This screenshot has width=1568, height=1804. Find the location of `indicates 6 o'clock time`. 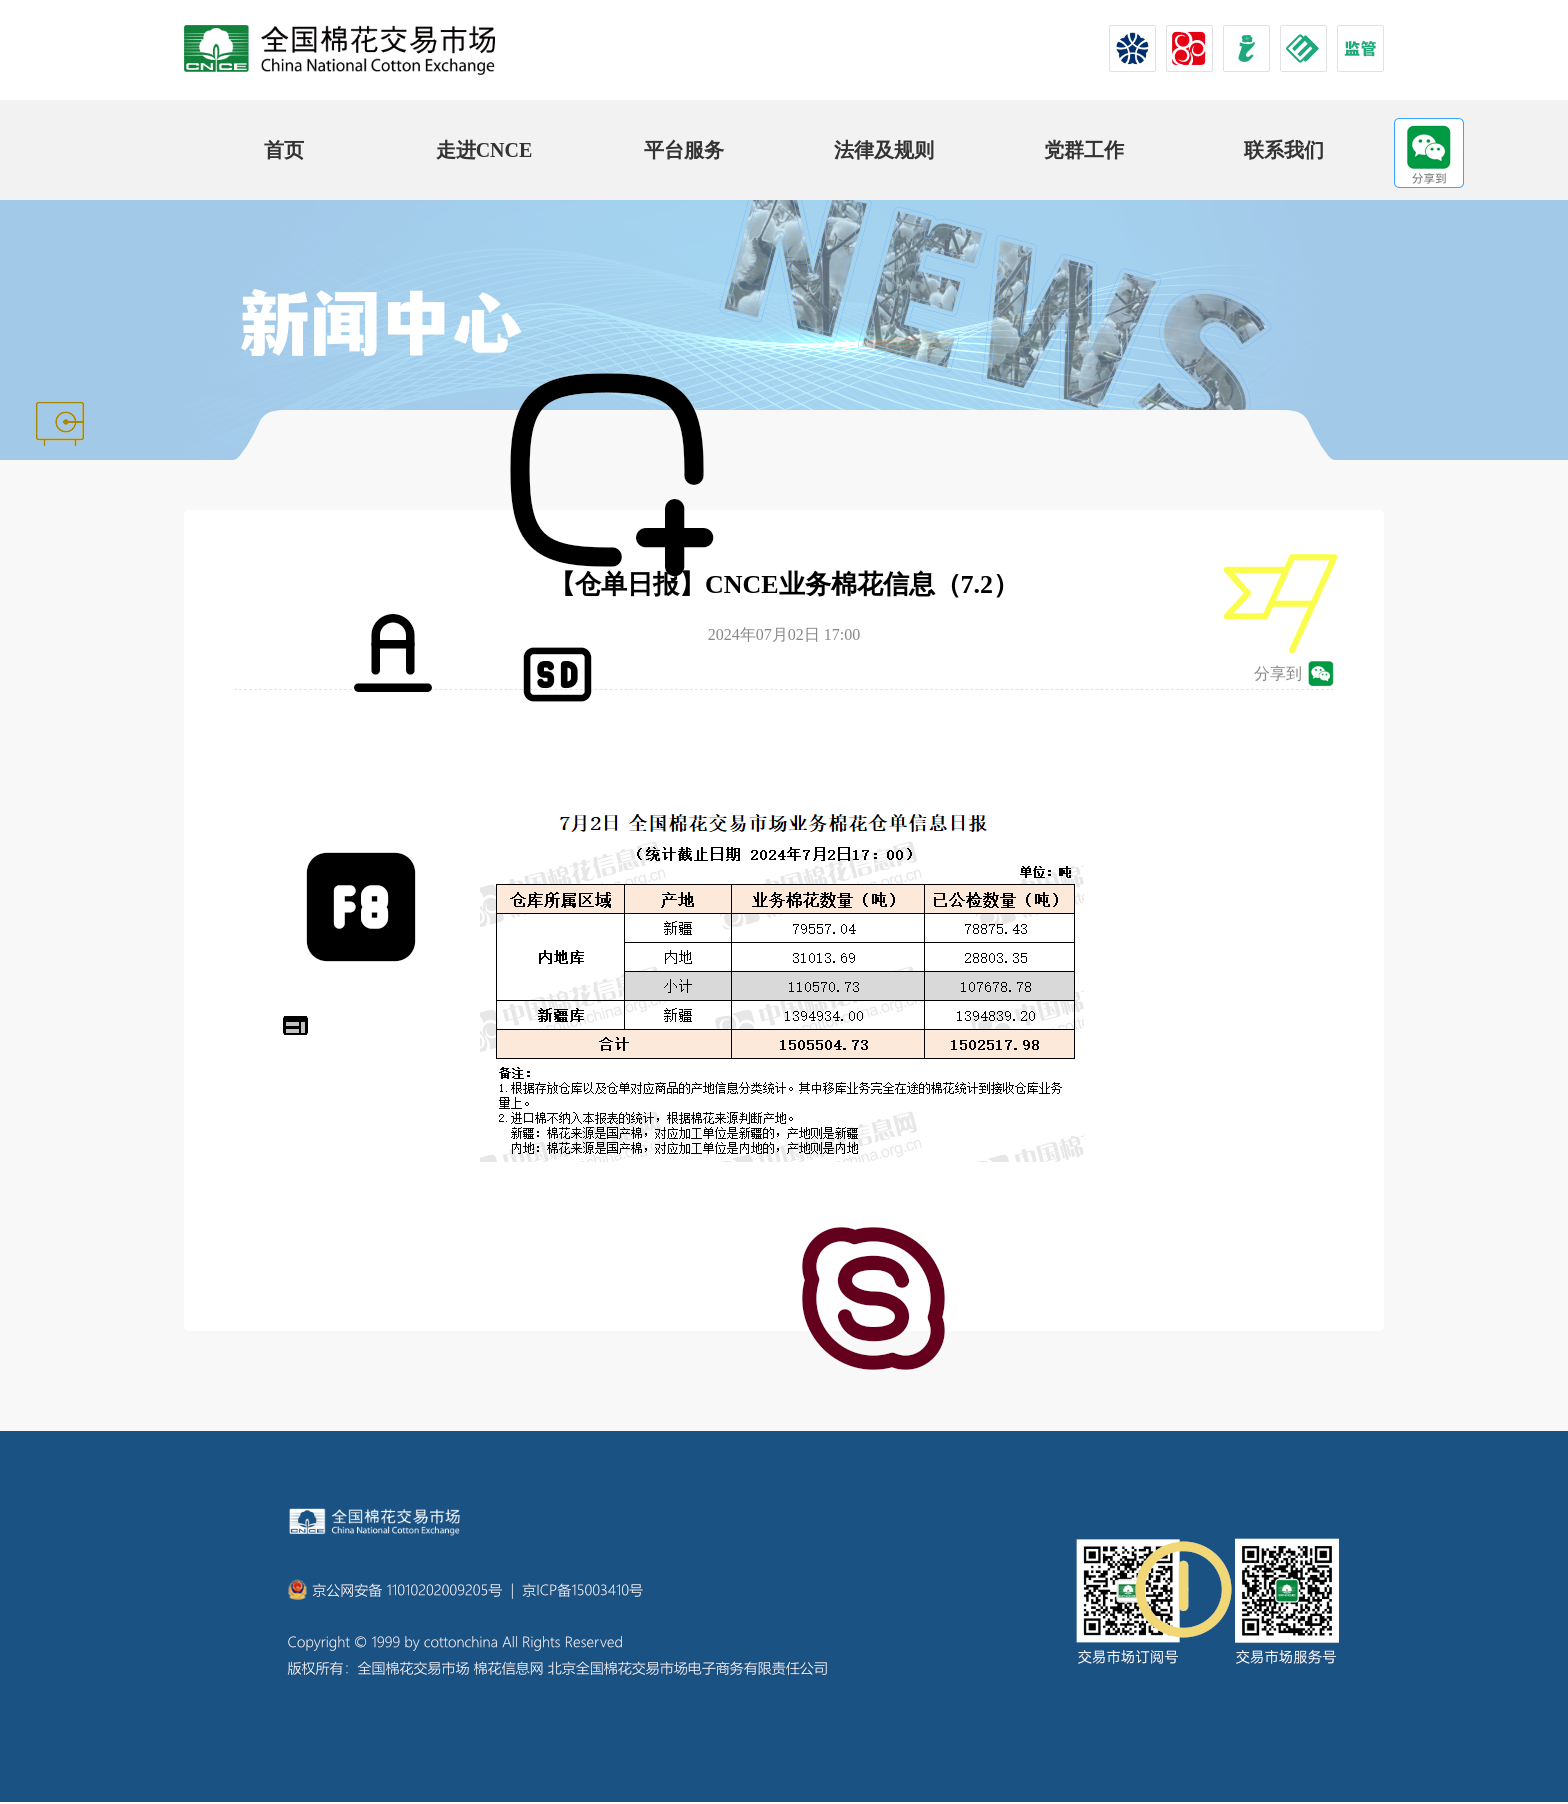

indicates 6 o'clock time is located at coordinates (1183, 1589).